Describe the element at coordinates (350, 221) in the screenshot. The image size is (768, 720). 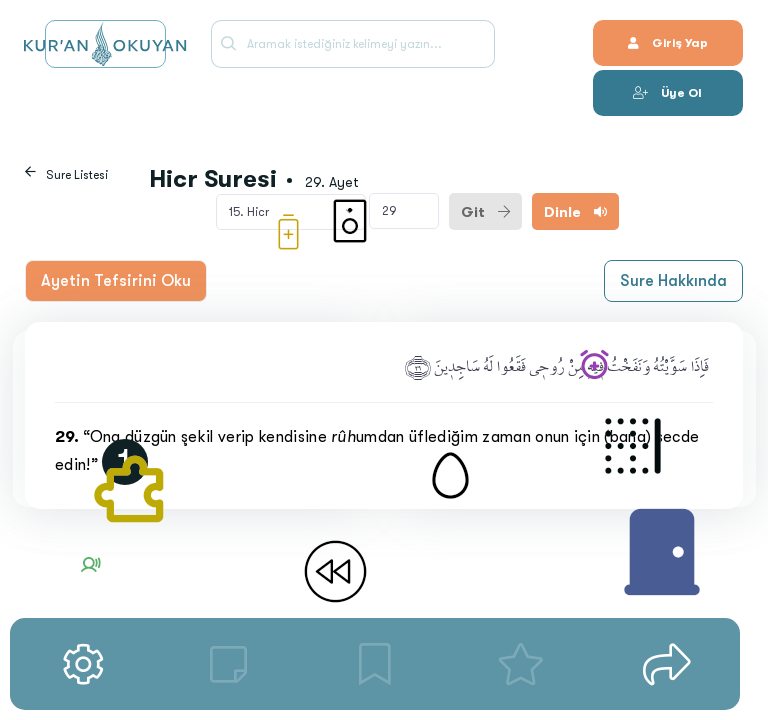
I see `adjust speaker or audio output settings` at that location.